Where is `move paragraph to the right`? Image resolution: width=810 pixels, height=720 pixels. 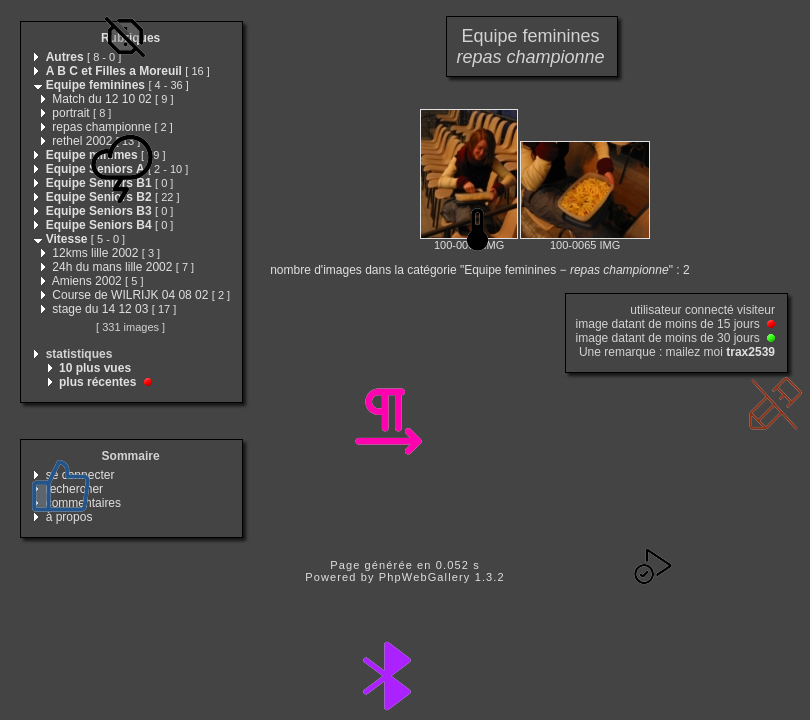
move paragraph to the right is located at coordinates (388, 421).